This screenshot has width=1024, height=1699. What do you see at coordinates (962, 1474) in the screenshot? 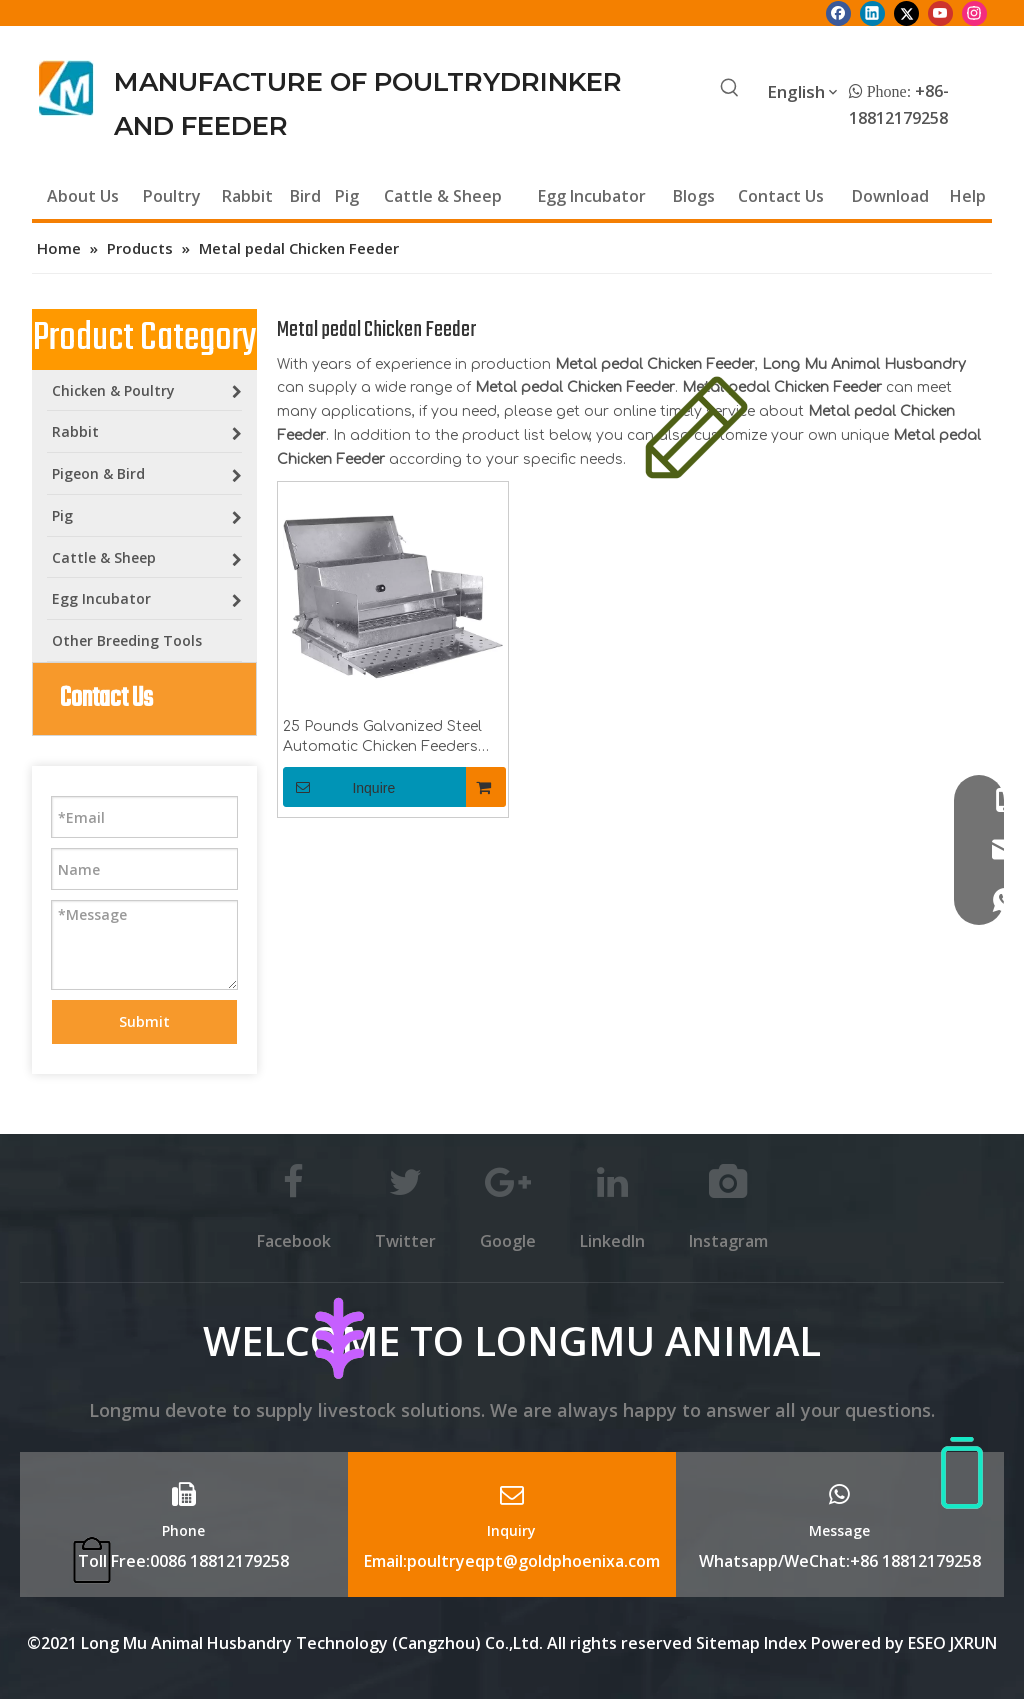
I see `indicates battery is completely drained` at bounding box center [962, 1474].